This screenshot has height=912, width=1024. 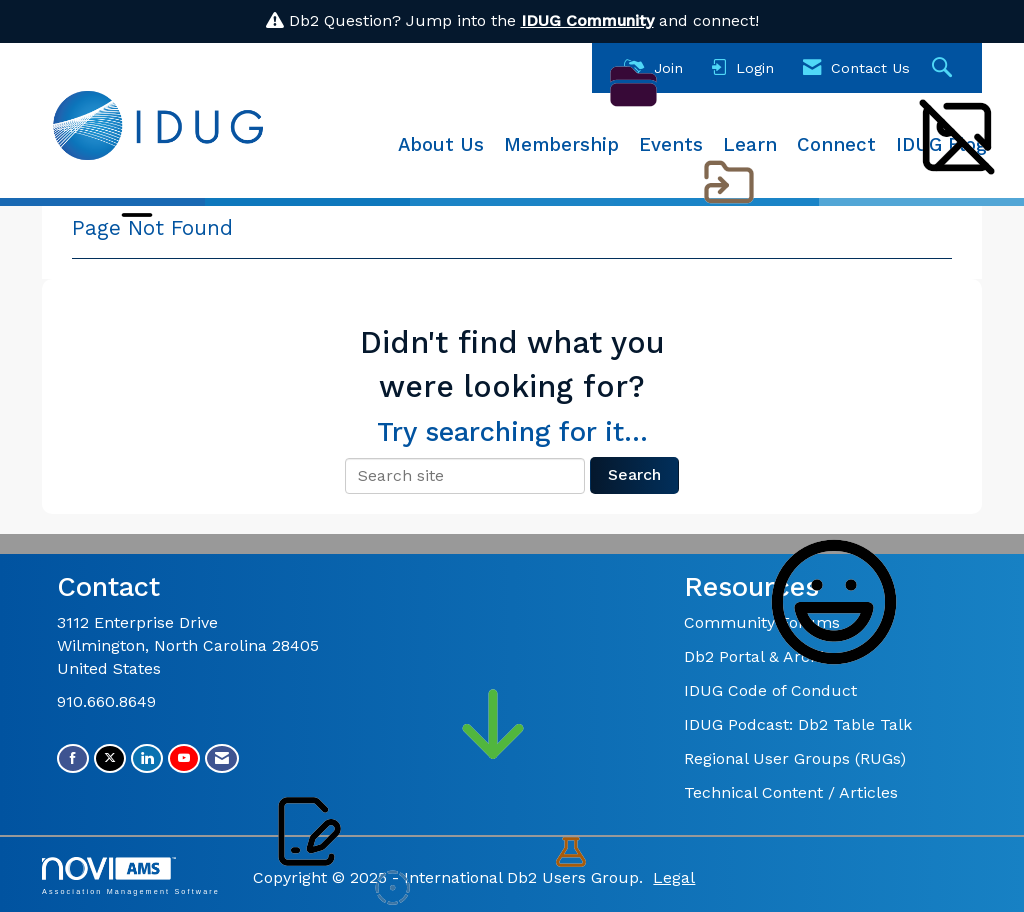 What do you see at coordinates (633, 86) in the screenshot?
I see `open folder to view files` at bounding box center [633, 86].